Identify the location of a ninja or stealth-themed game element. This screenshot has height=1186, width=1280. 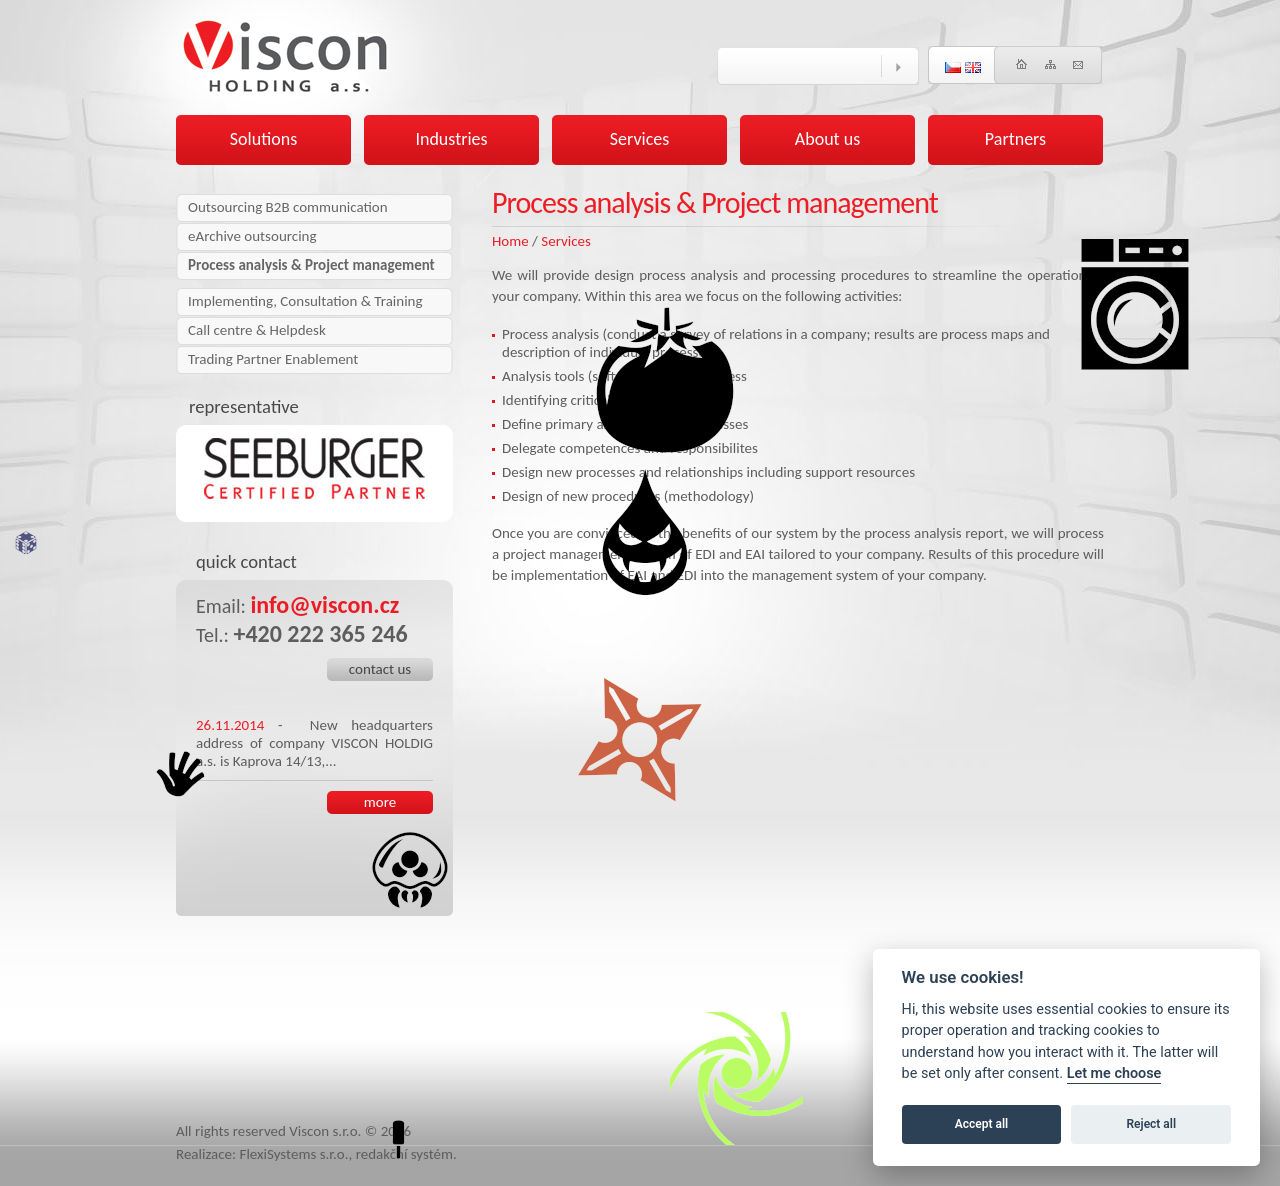
(641, 740).